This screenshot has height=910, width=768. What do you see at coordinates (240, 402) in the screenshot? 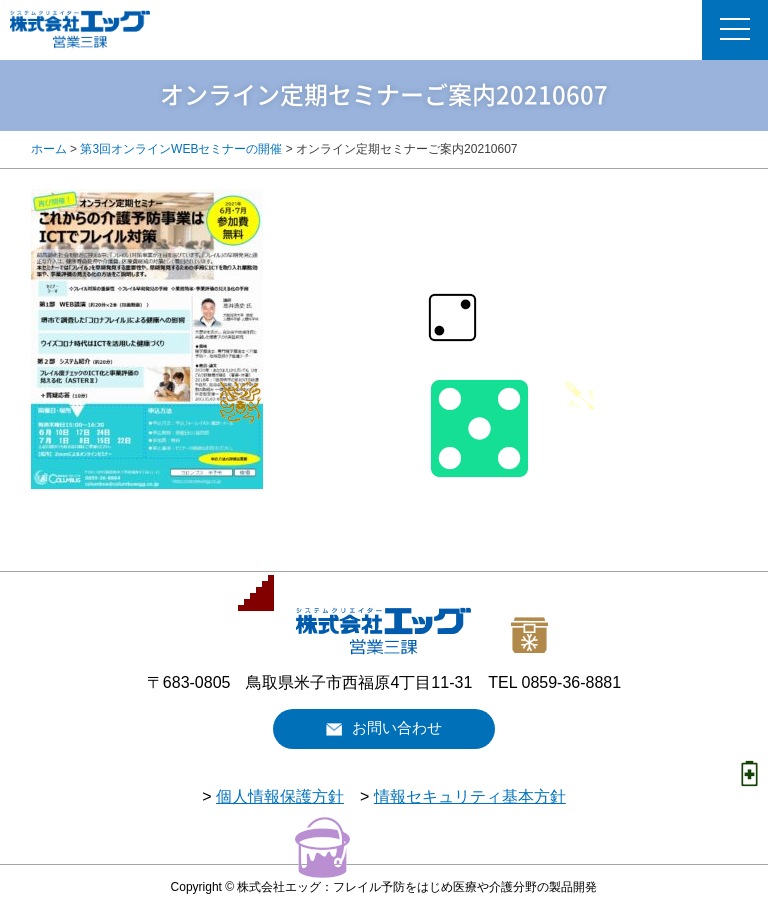
I see `select medusa character or monster type` at bounding box center [240, 402].